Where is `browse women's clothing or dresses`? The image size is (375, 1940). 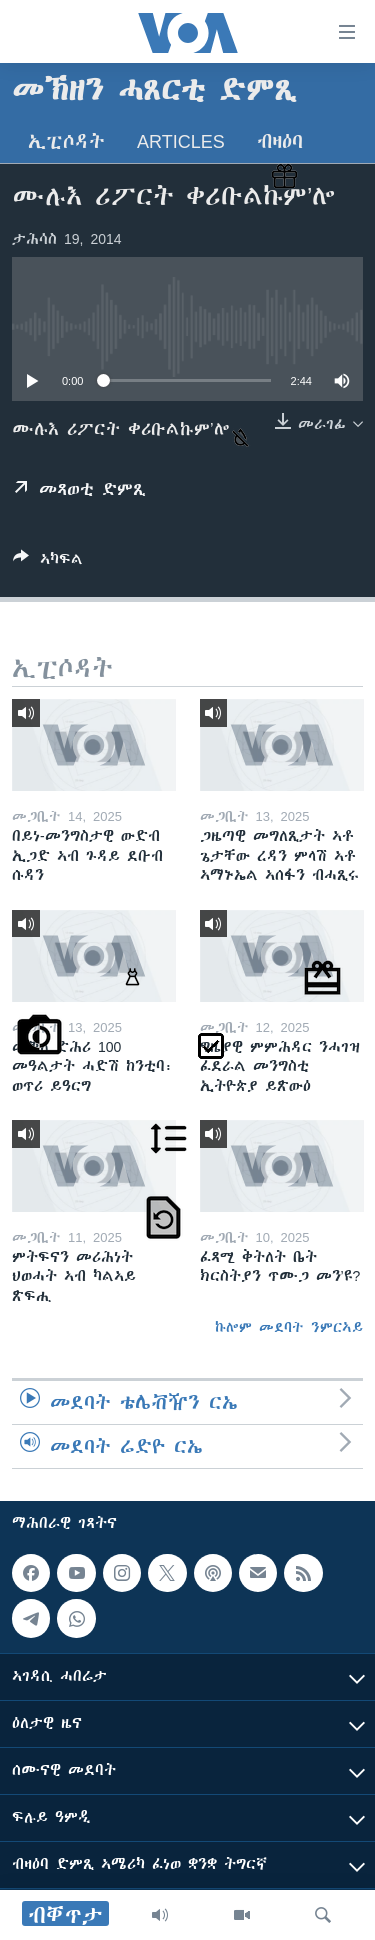 browse women's clothing or dresses is located at coordinates (132, 977).